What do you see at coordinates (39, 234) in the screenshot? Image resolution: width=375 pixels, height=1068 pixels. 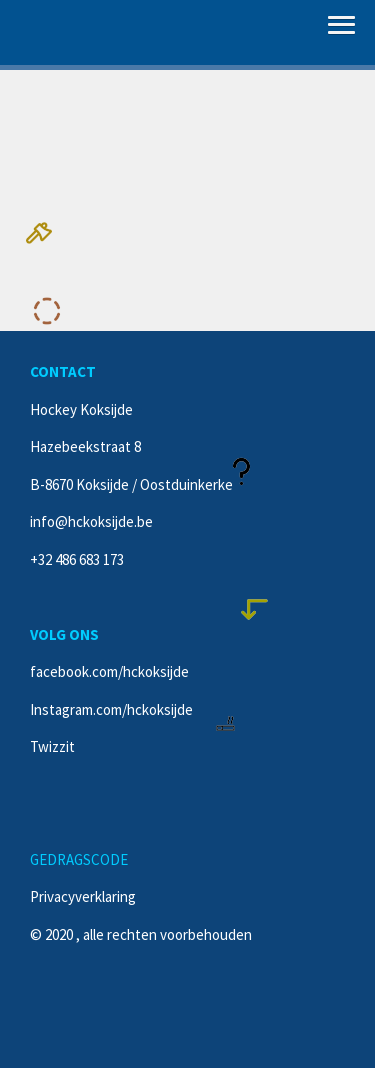 I see `access crafting or building tools` at bounding box center [39, 234].